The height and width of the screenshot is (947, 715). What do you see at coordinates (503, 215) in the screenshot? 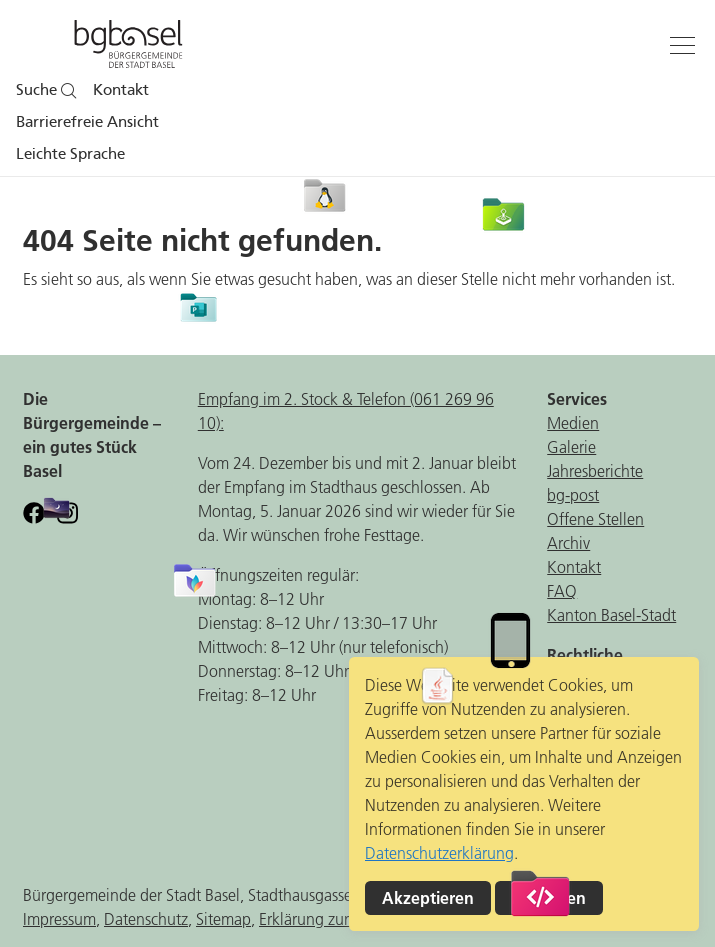
I see `open your GameJolt games folder` at bounding box center [503, 215].